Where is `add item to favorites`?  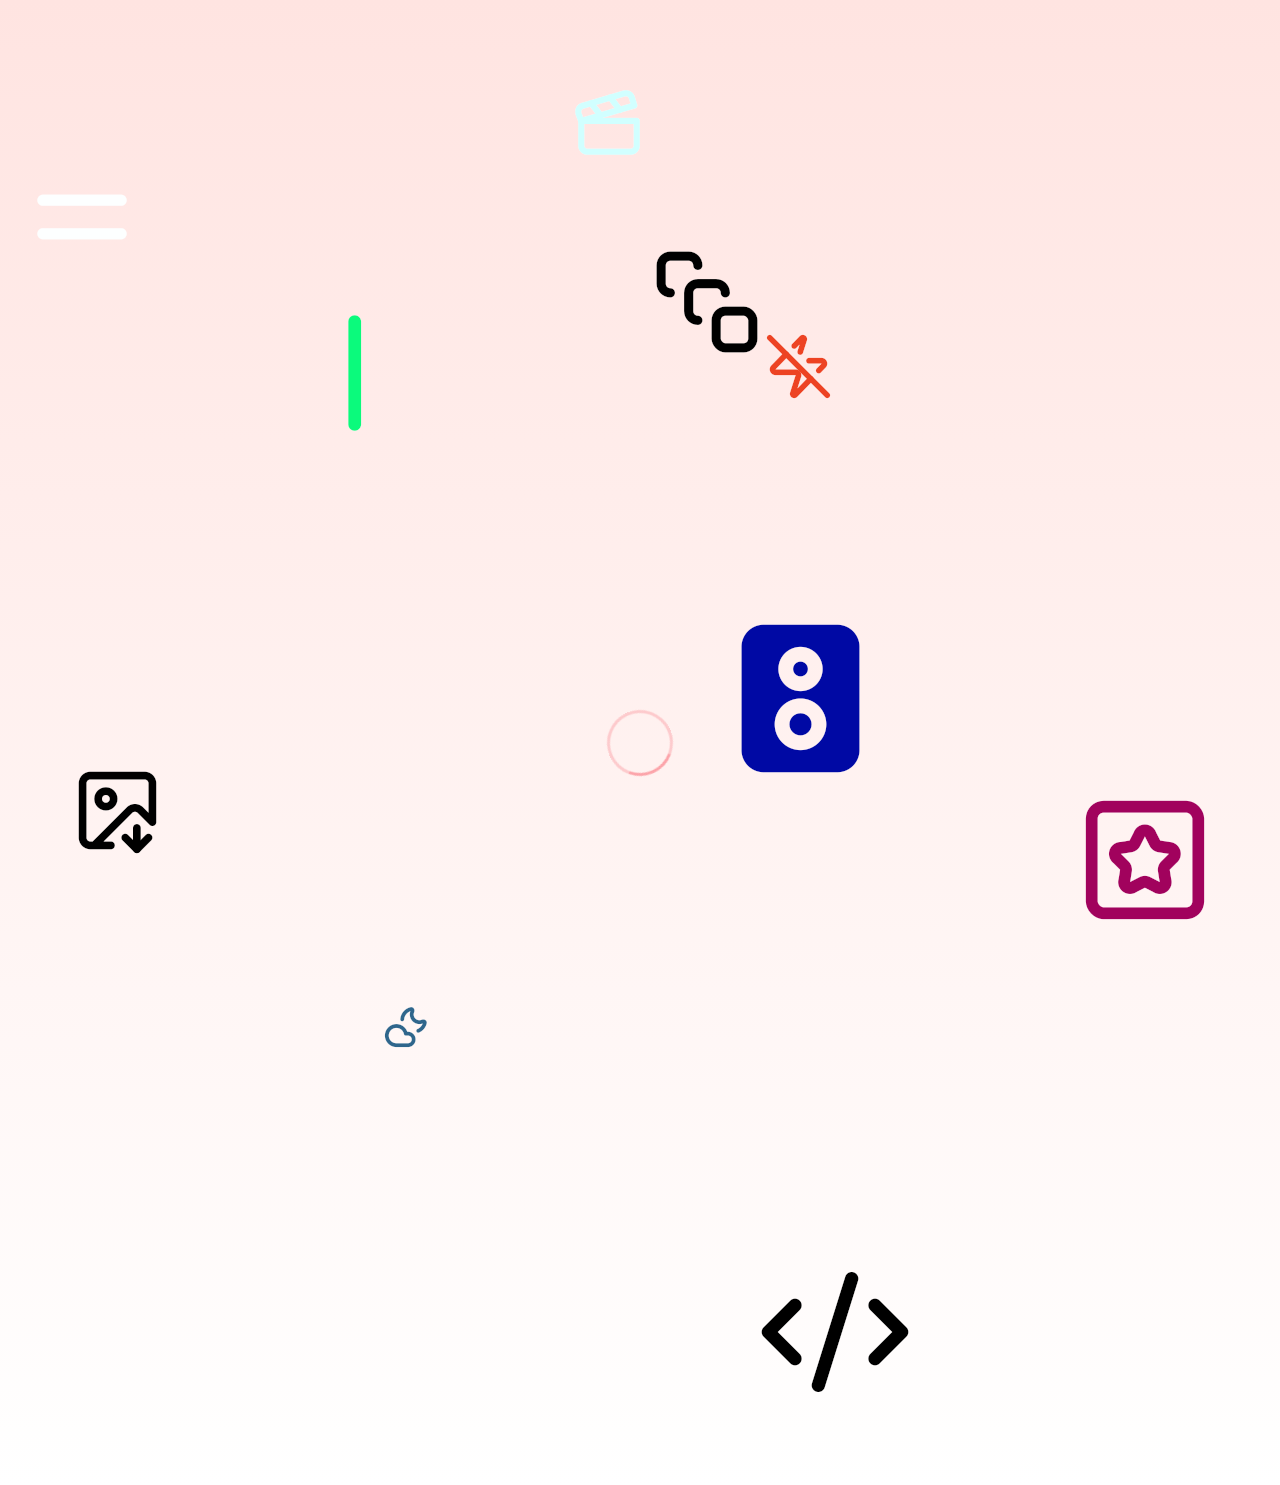 add item to favorites is located at coordinates (1145, 860).